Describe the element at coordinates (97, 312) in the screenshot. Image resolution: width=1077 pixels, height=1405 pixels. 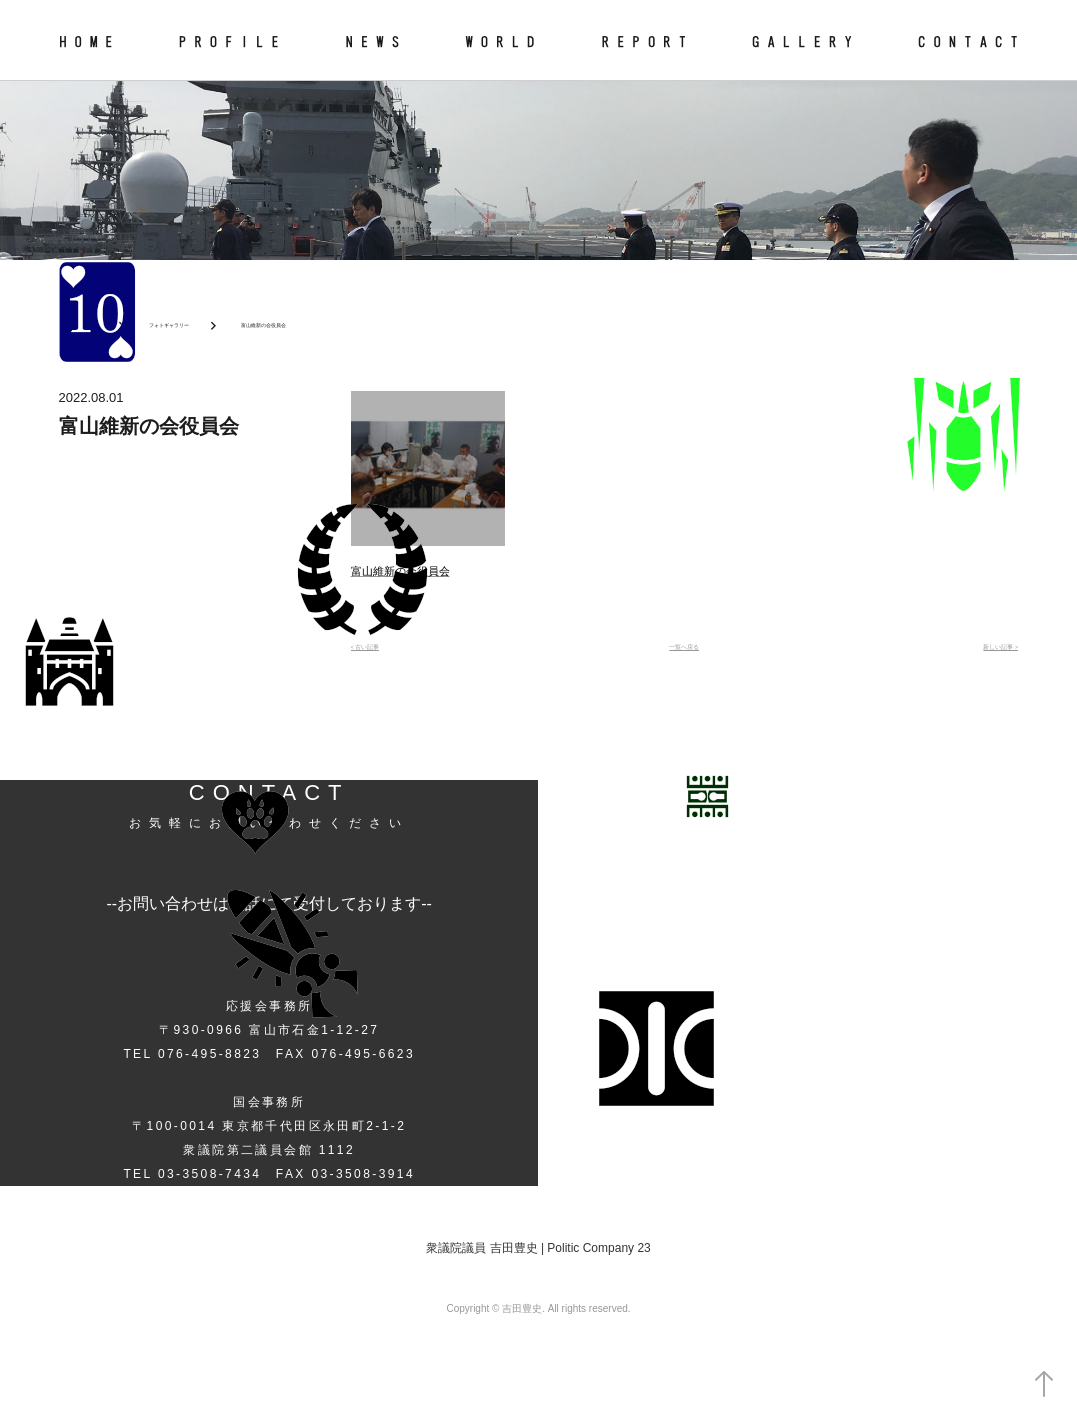
I see `ten of hearts playing card` at that location.